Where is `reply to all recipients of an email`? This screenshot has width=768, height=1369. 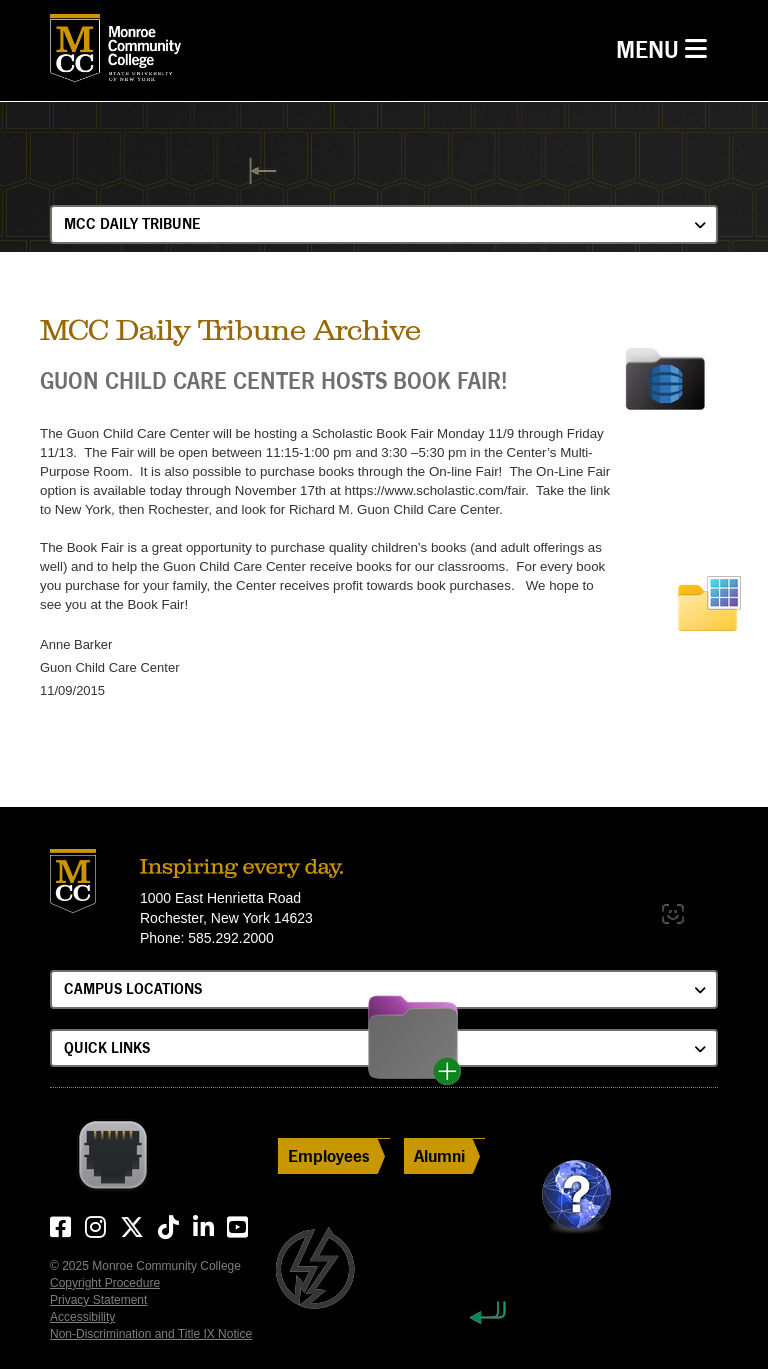 reply to all recipients of an email is located at coordinates (487, 1310).